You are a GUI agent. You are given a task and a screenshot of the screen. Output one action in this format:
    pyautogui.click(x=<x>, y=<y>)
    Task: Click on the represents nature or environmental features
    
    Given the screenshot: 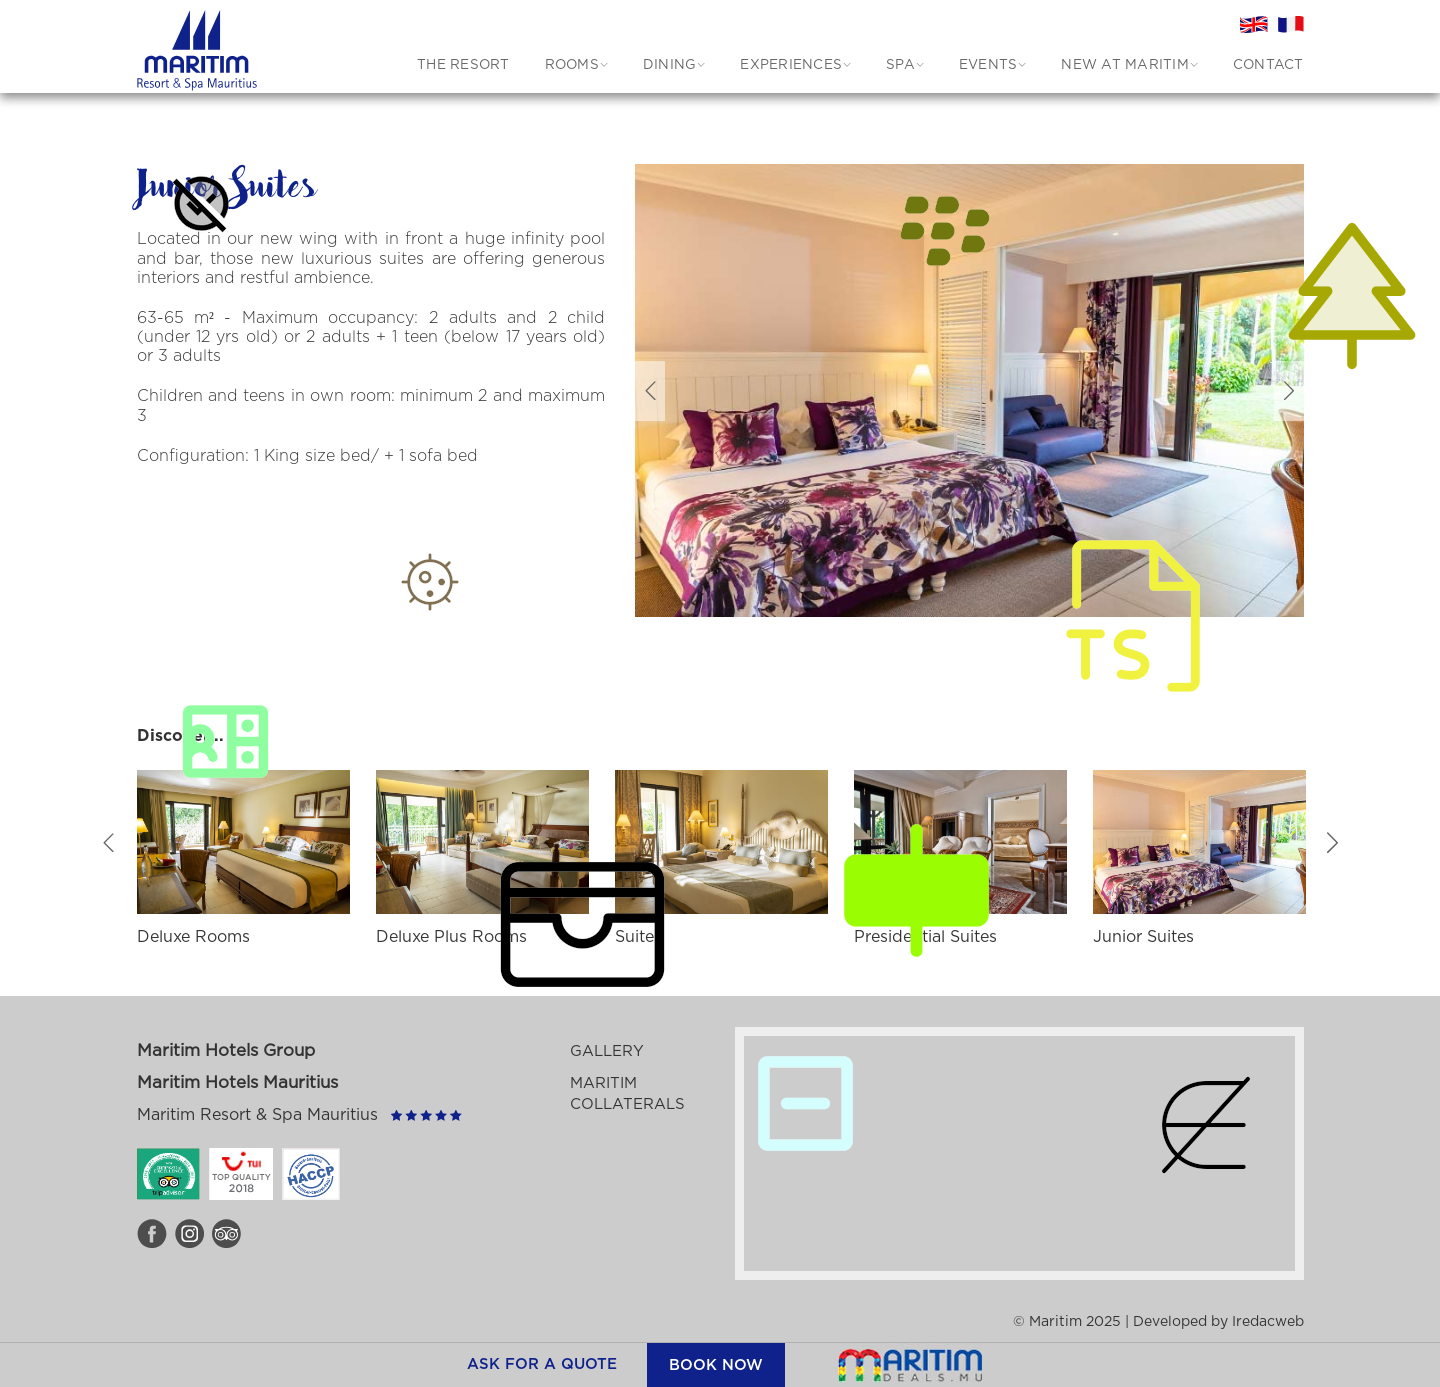 What is the action you would take?
    pyautogui.click(x=1352, y=296)
    